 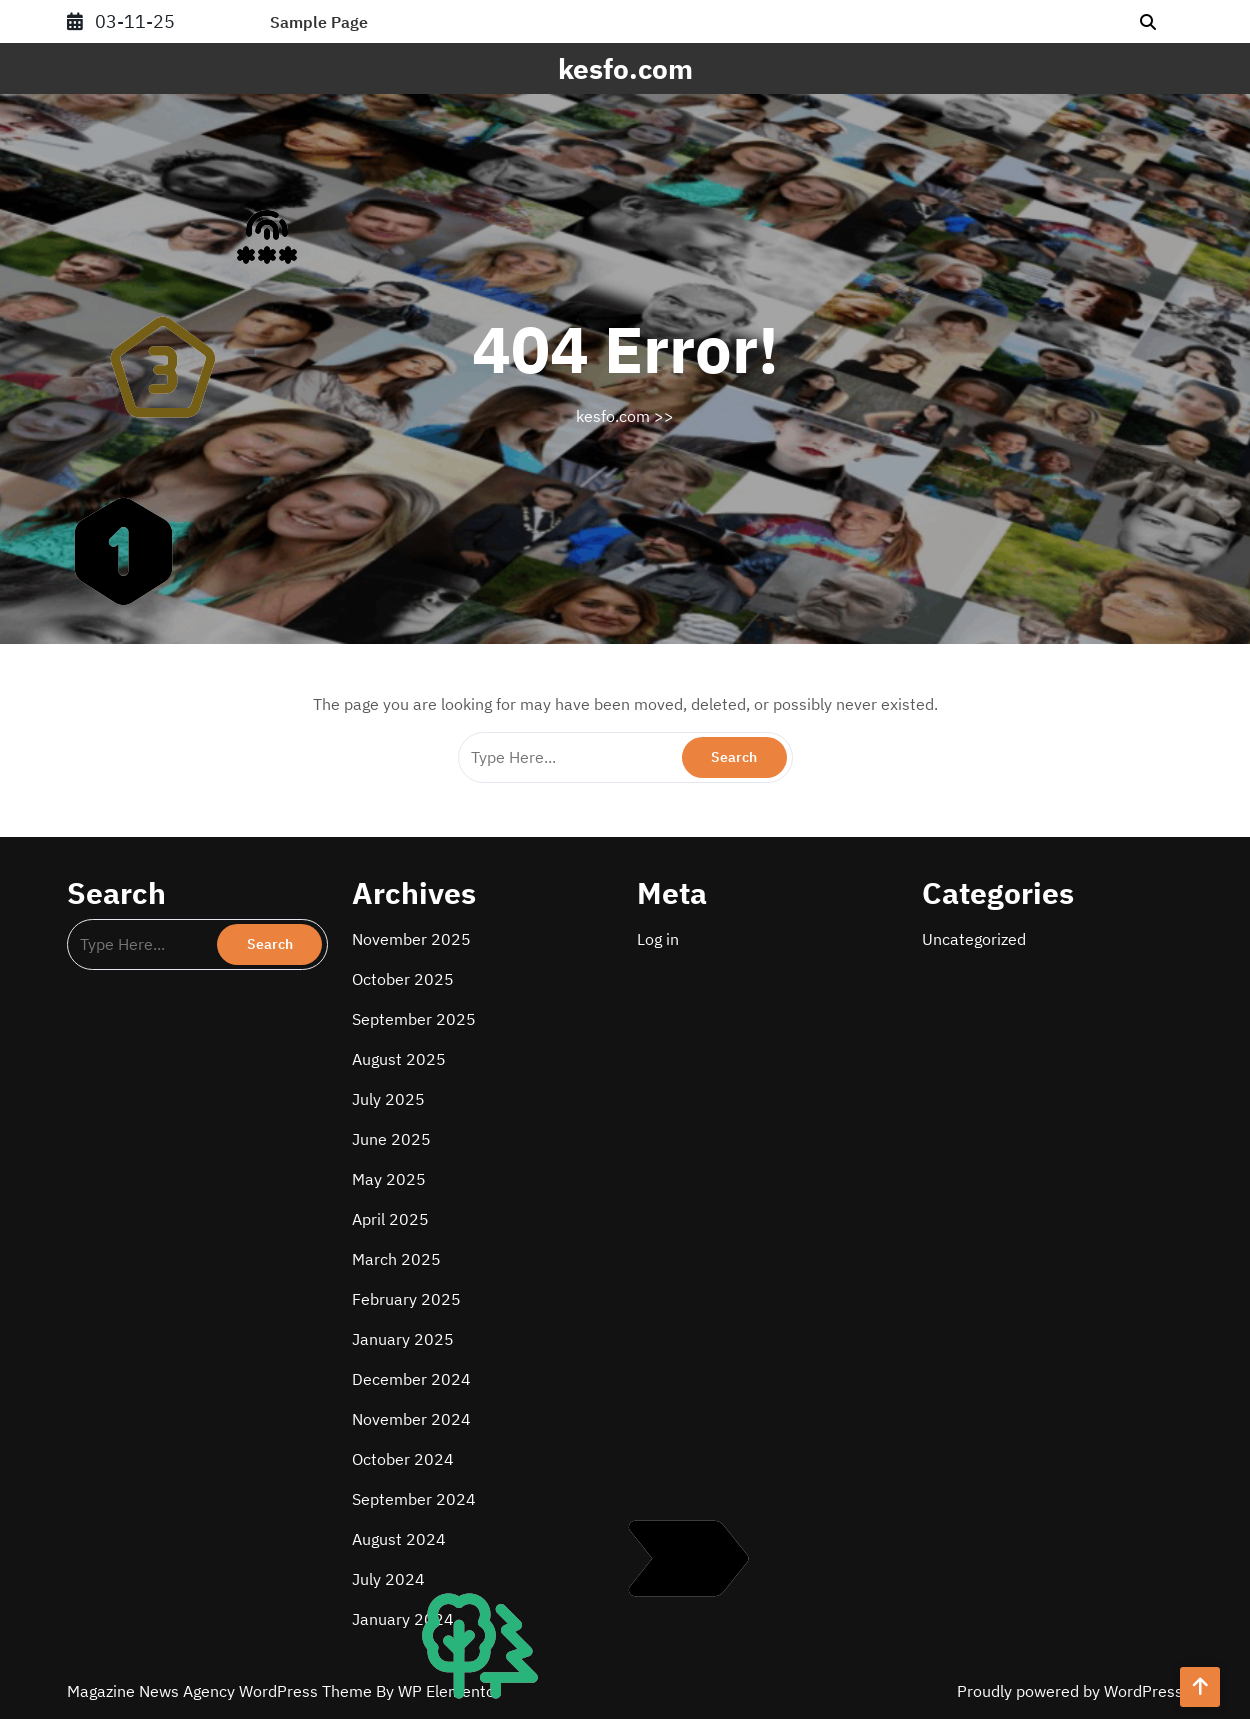 I want to click on view parks or nature areas nearby, so click(x=480, y=1646).